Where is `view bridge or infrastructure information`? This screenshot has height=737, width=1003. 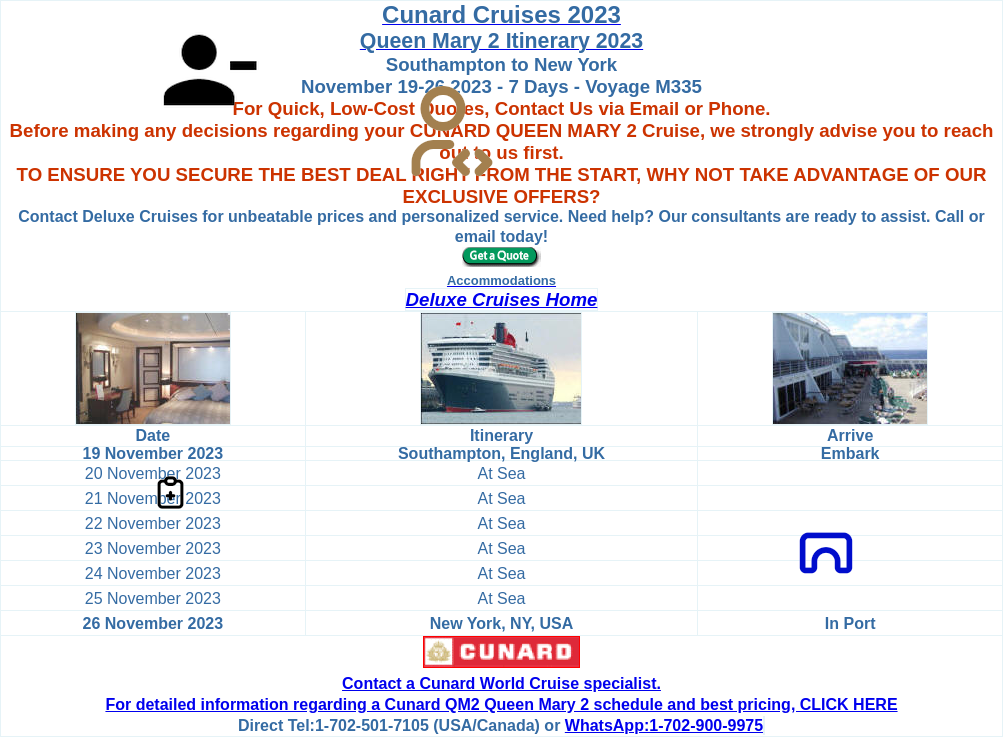
view bridge or infrastructure information is located at coordinates (826, 550).